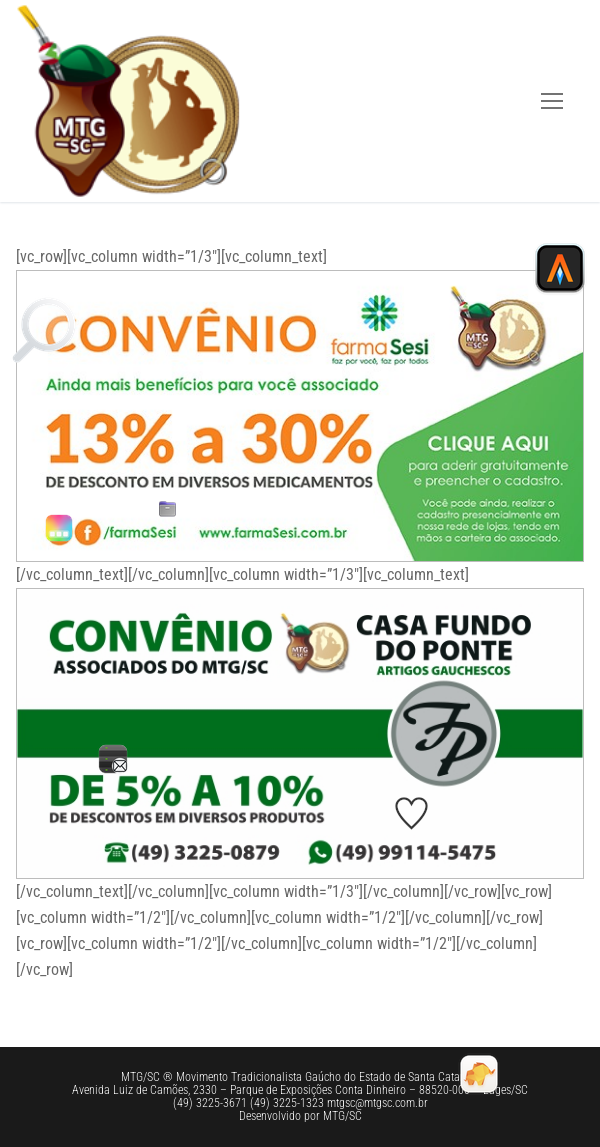 Image resolution: width=600 pixels, height=1147 pixels. Describe the element at coordinates (113, 759) in the screenshot. I see `configure mail server settings` at that location.